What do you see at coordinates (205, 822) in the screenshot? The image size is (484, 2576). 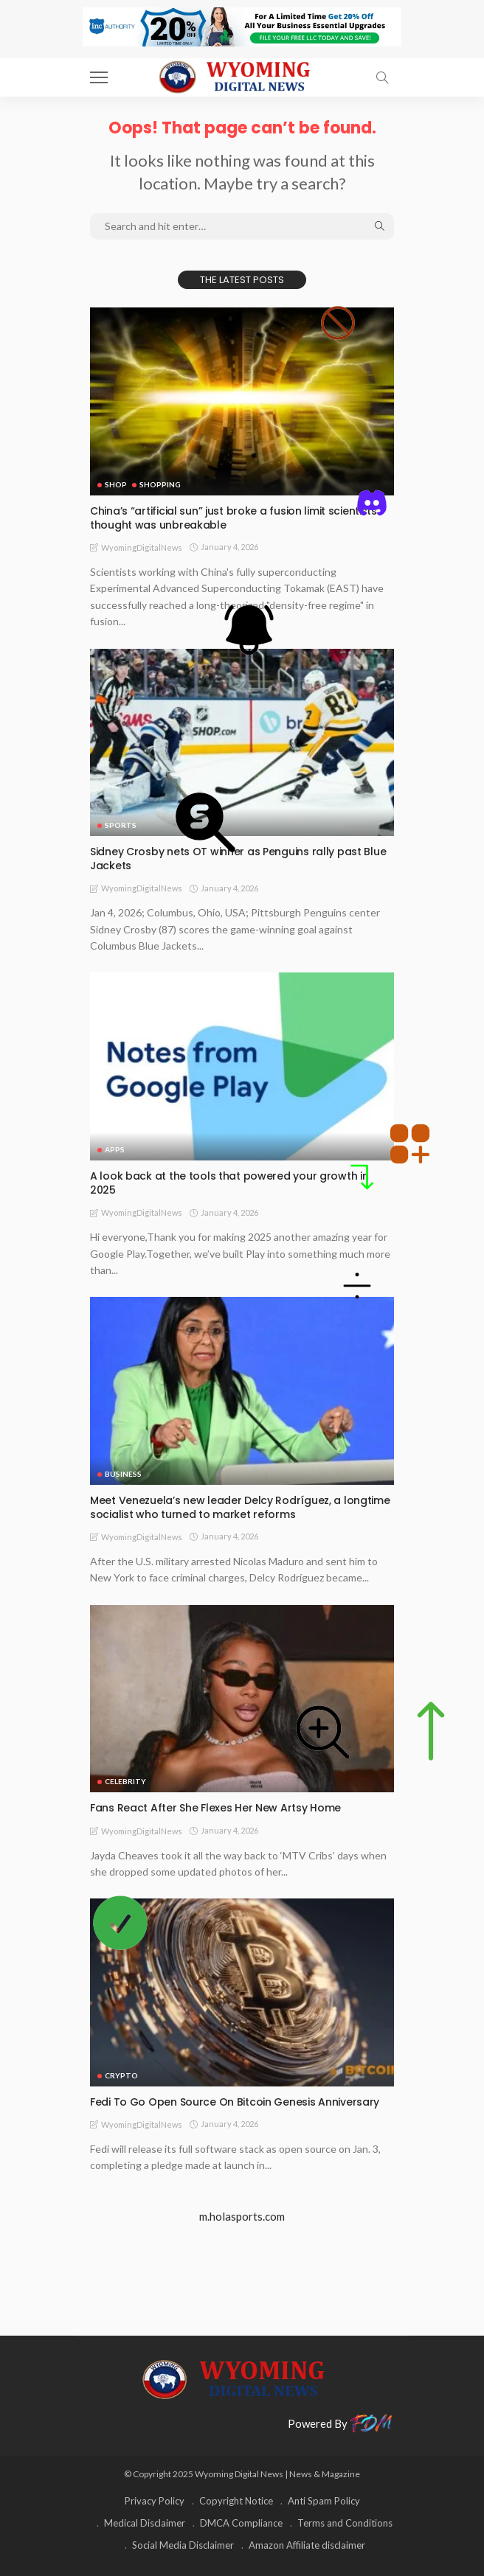 I see `search for pricing or financial information` at bounding box center [205, 822].